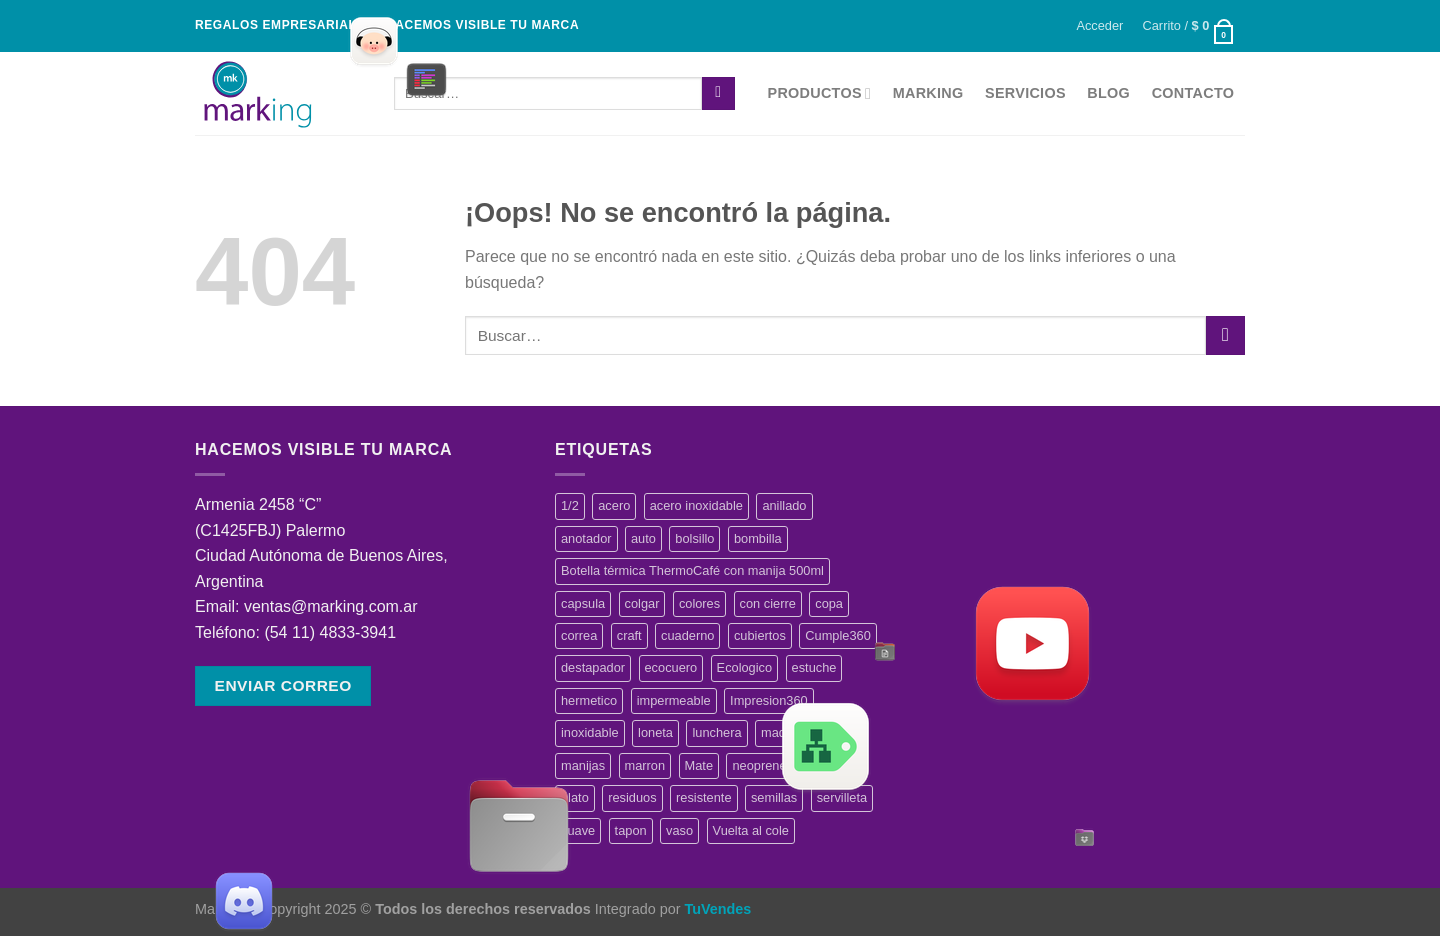 This screenshot has height=936, width=1440. What do you see at coordinates (426, 79) in the screenshot?
I see `open software development tools` at bounding box center [426, 79].